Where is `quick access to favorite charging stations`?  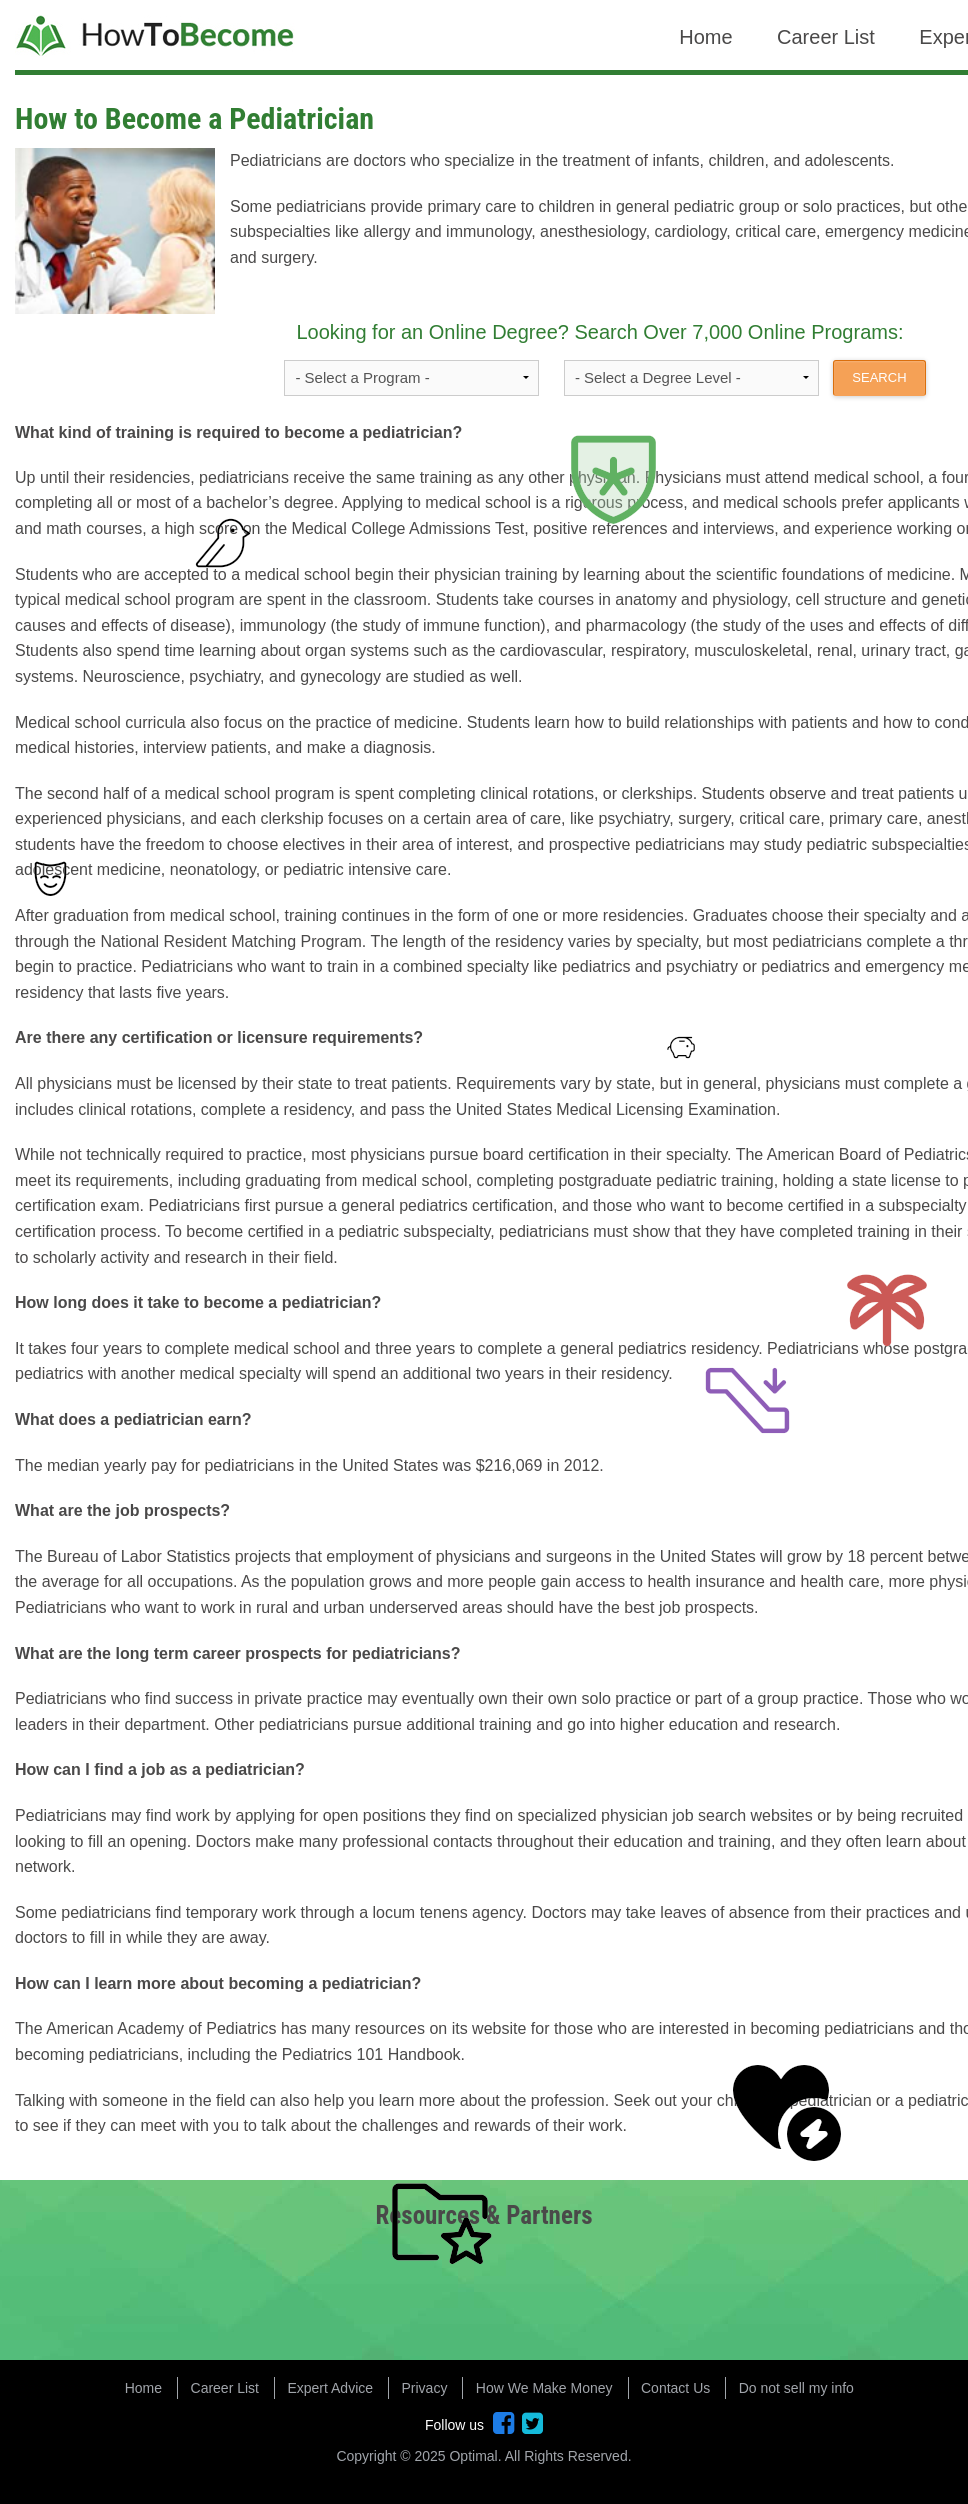
quick access to favorite charging stations is located at coordinates (787, 2107).